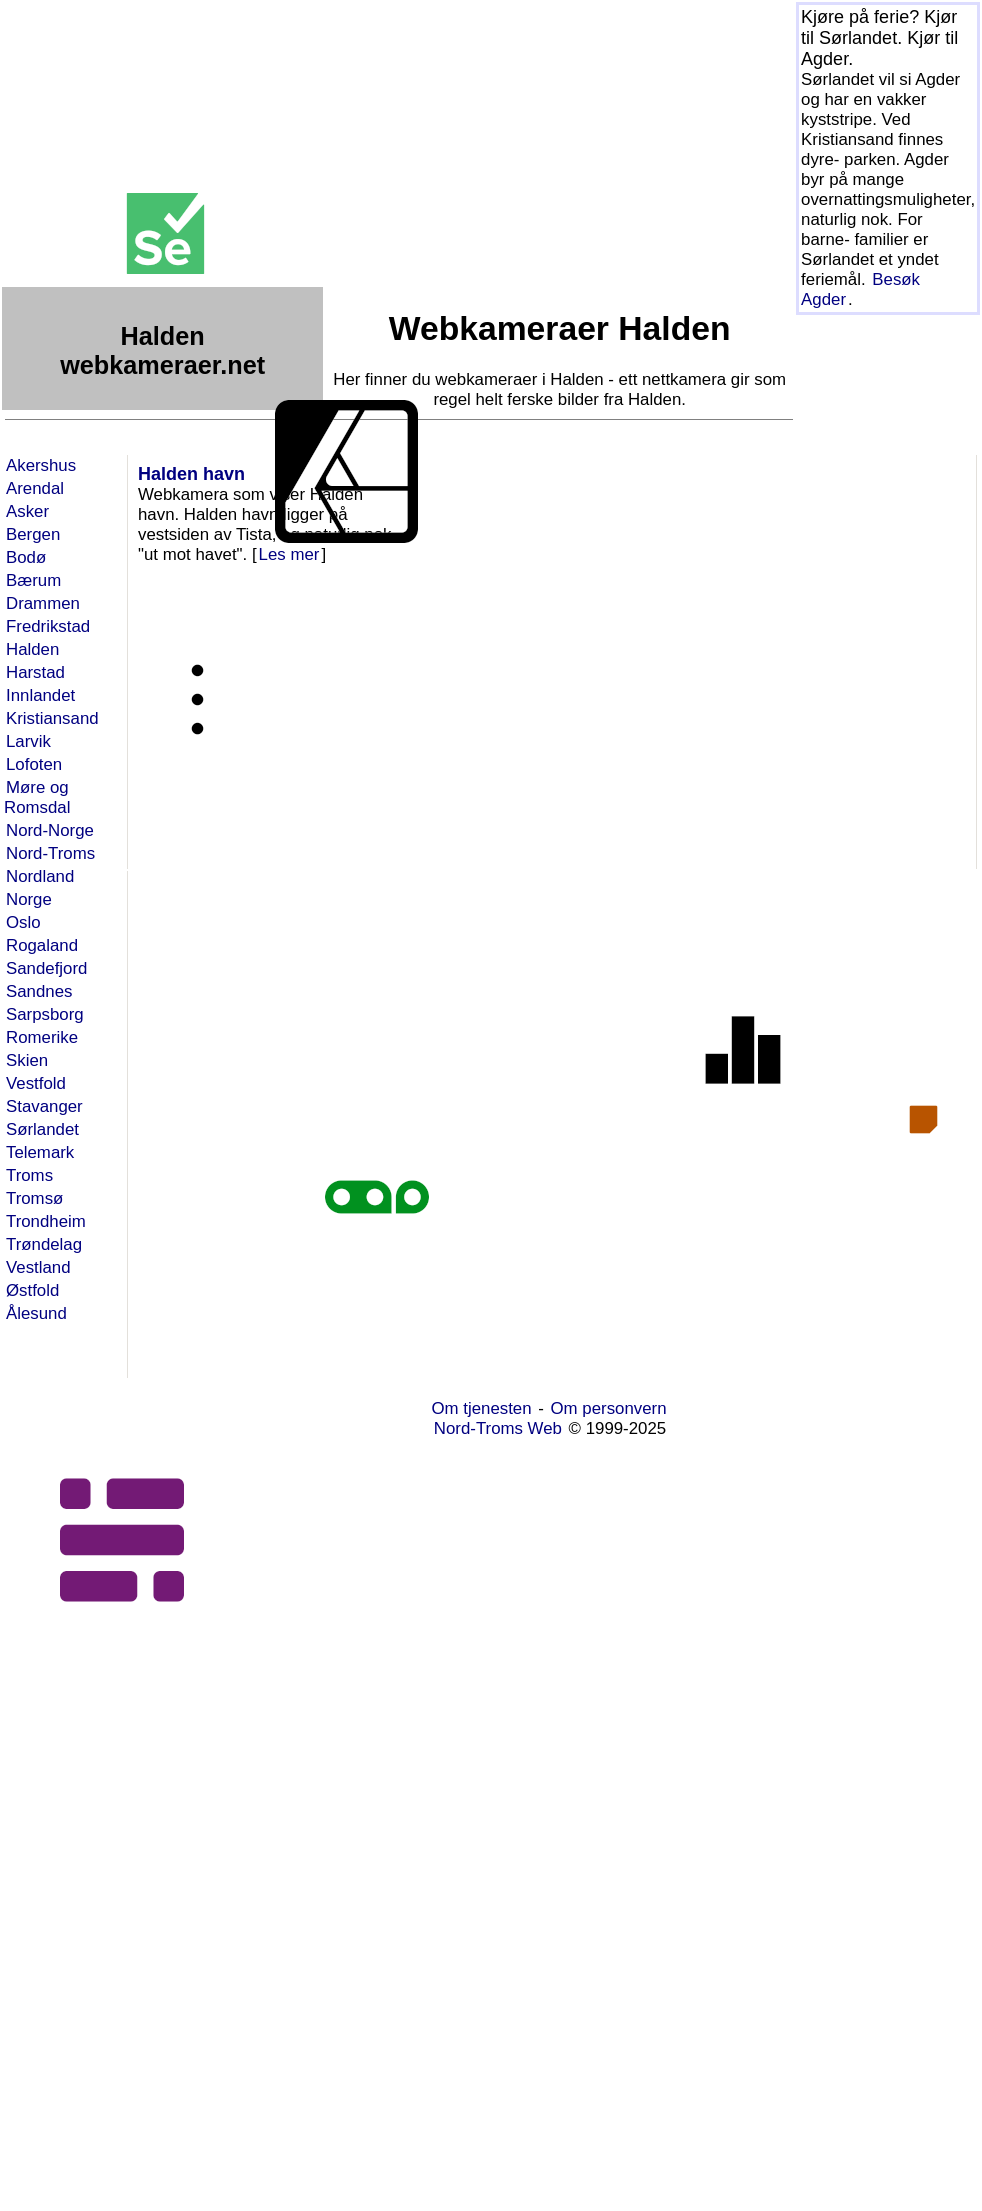 The height and width of the screenshot is (2211, 982). I want to click on visit the Thangs 3D model platform, so click(377, 1197).